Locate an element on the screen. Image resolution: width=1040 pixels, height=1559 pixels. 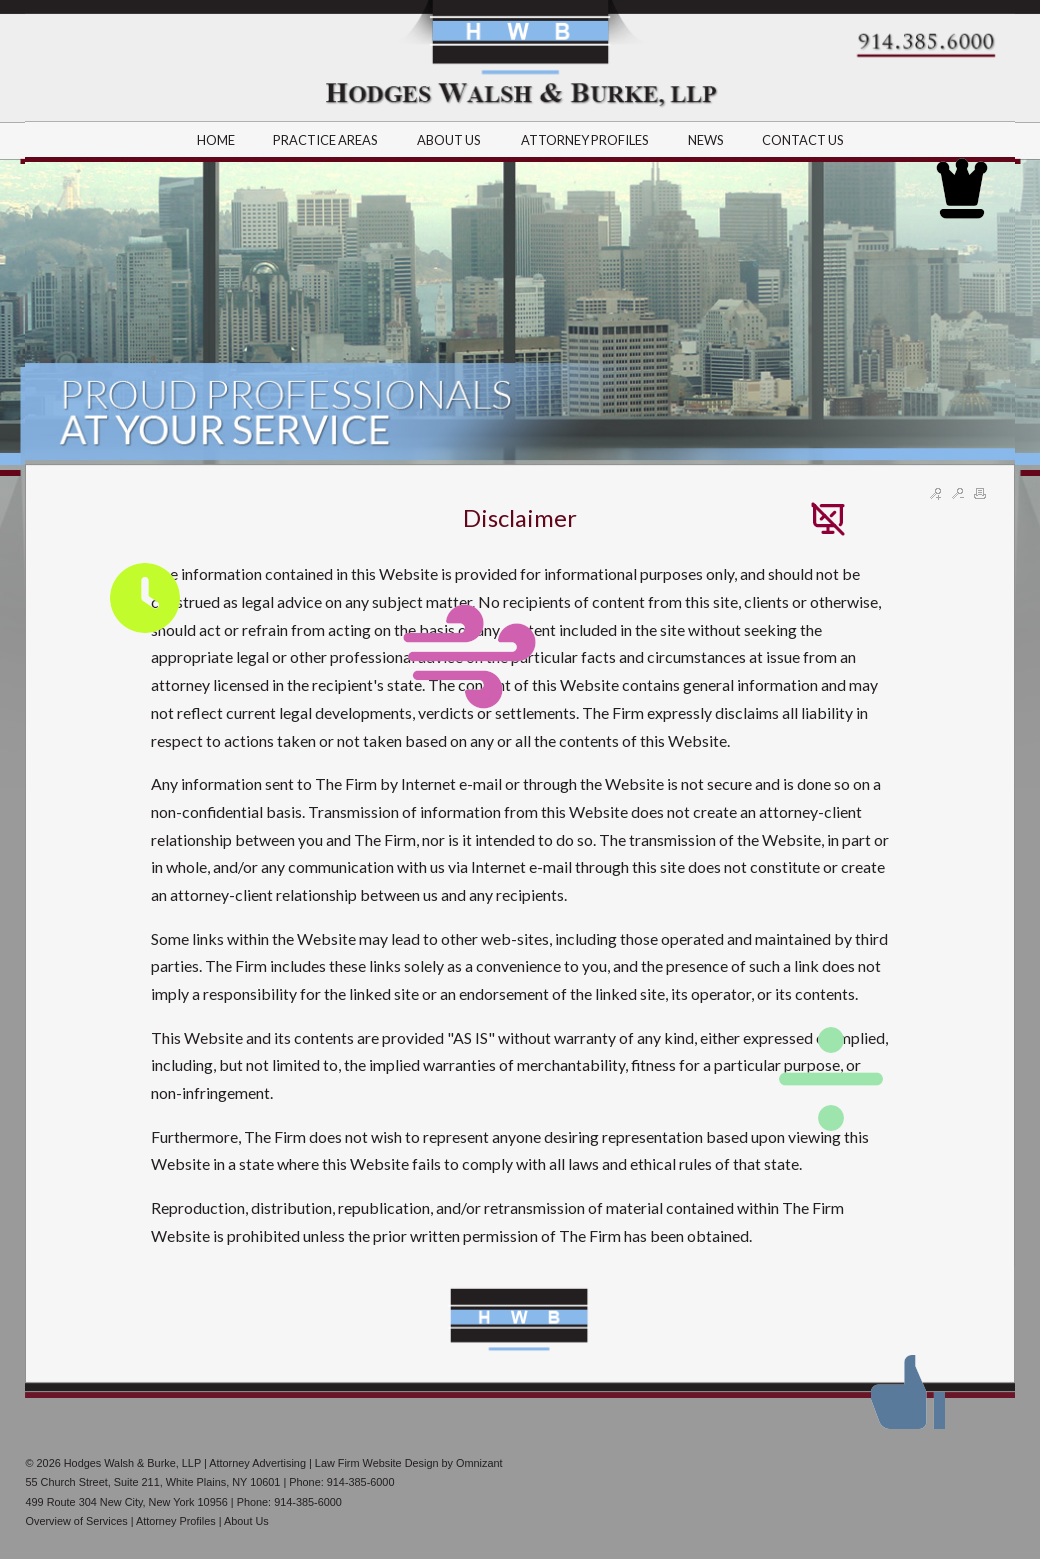
perform a division calculation is located at coordinates (831, 1079).